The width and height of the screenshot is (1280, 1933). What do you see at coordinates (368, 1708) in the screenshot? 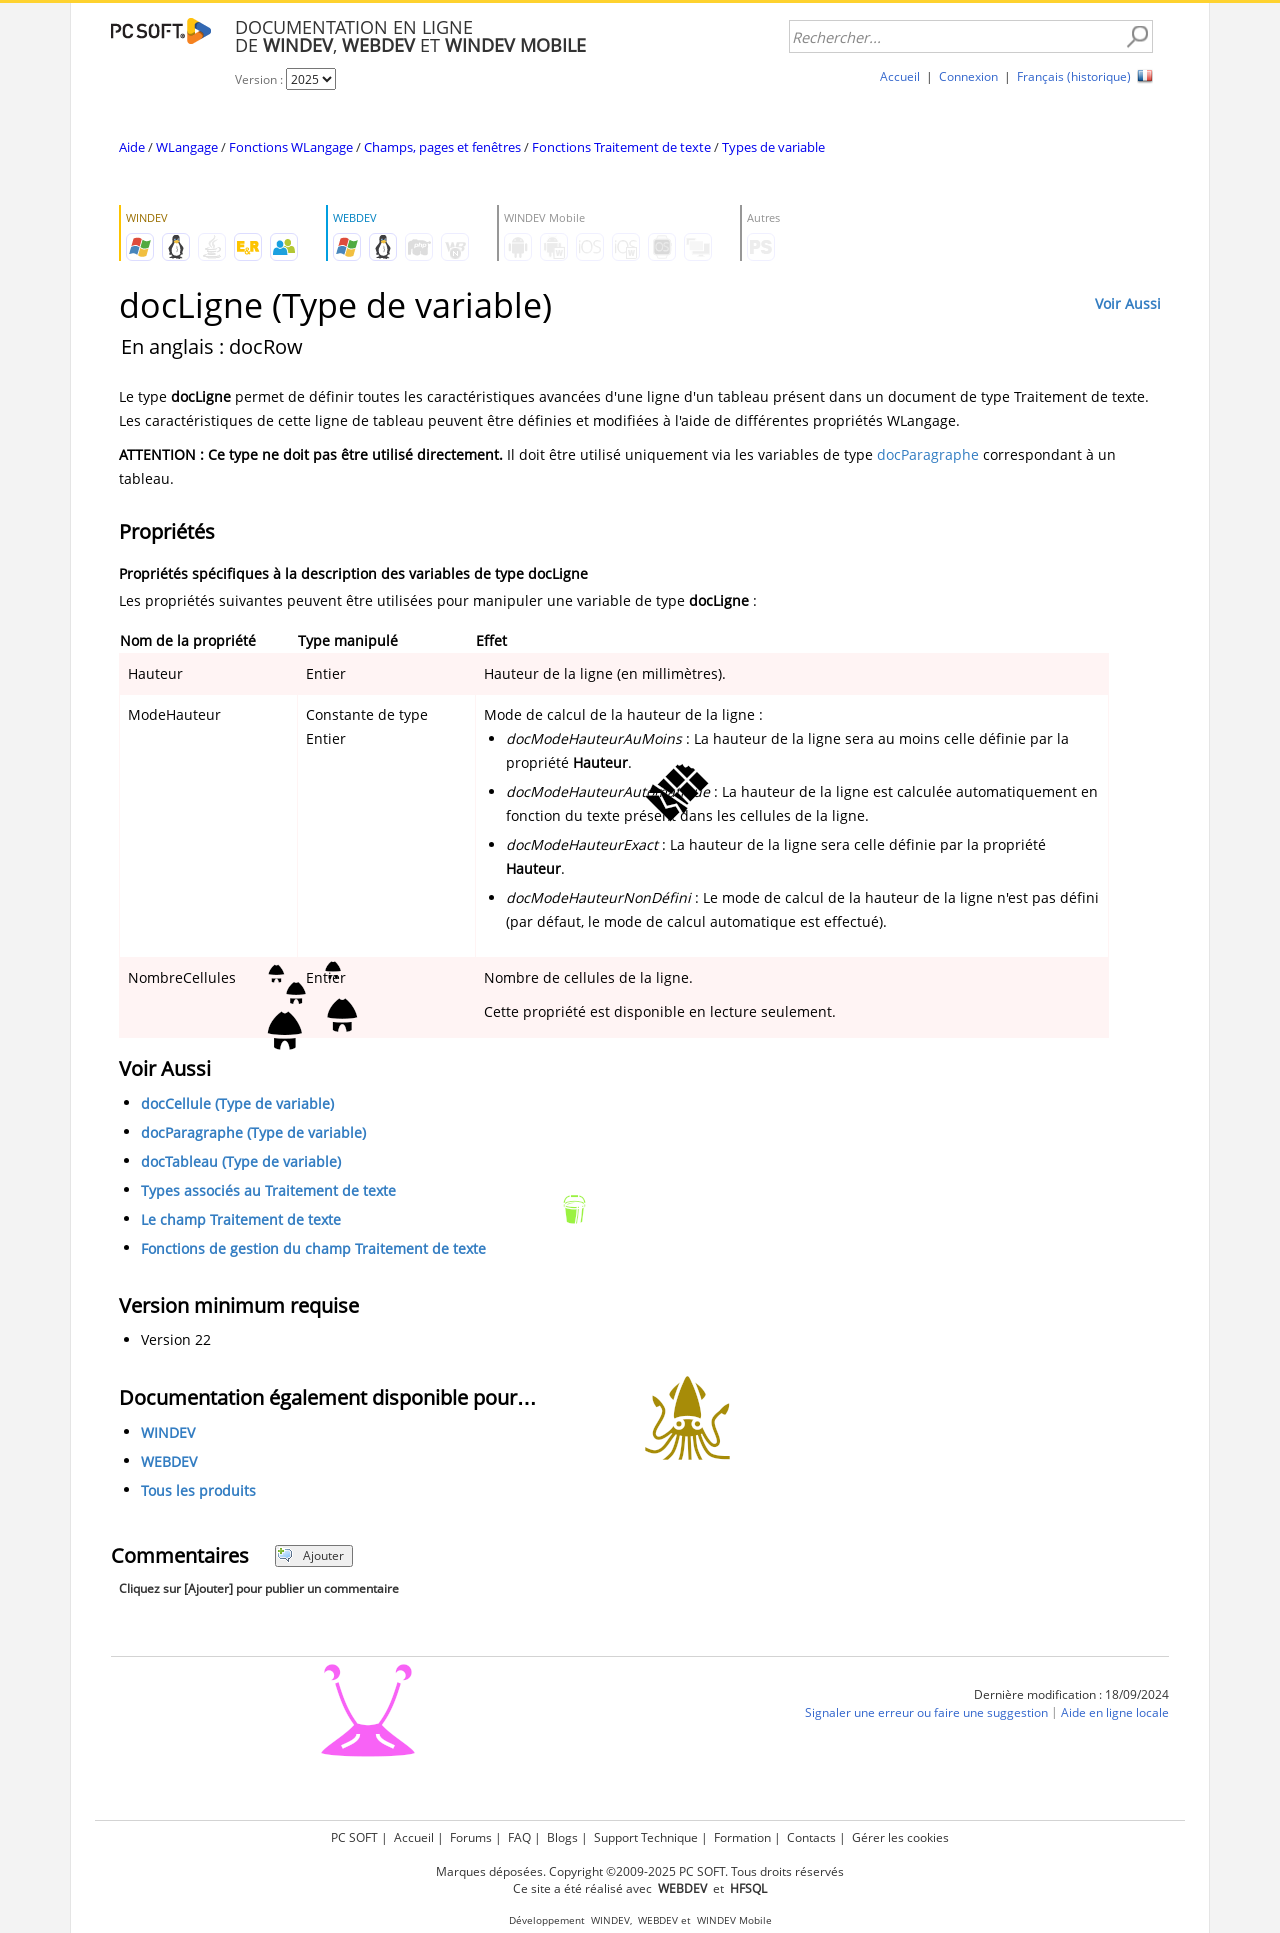
I see `indicates slow loading or processing speed` at bounding box center [368, 1708].